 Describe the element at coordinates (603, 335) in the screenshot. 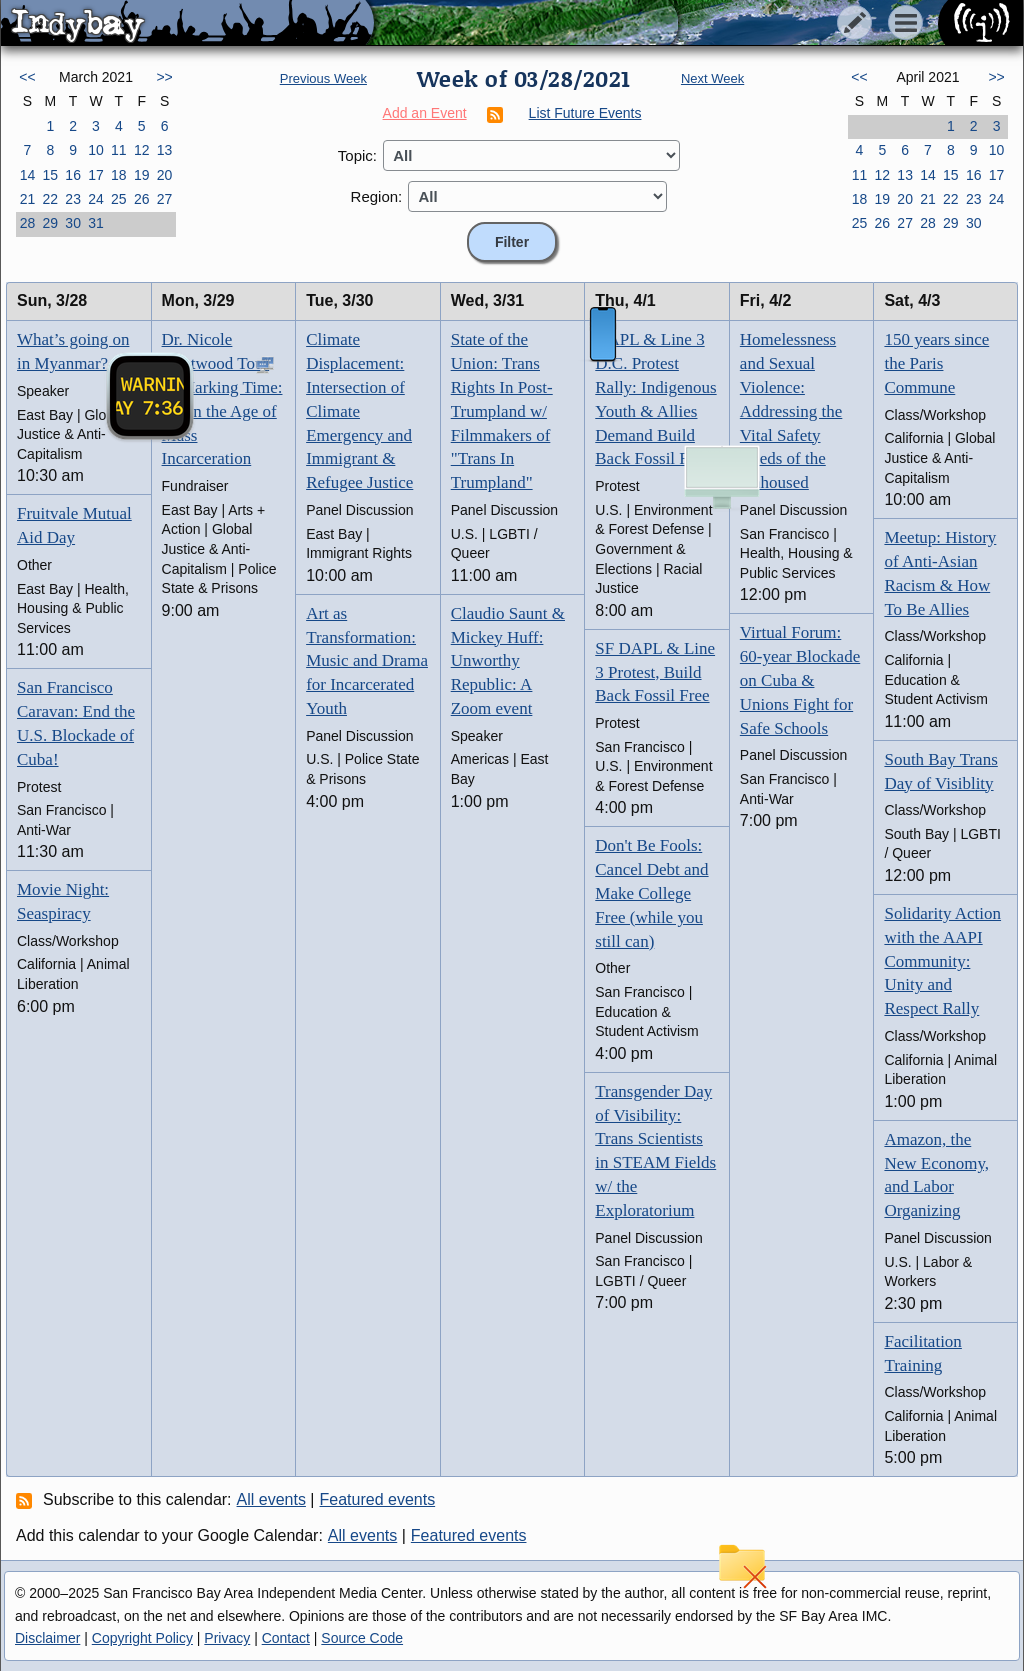

I see `indicates a connected iPhone device` at that location.